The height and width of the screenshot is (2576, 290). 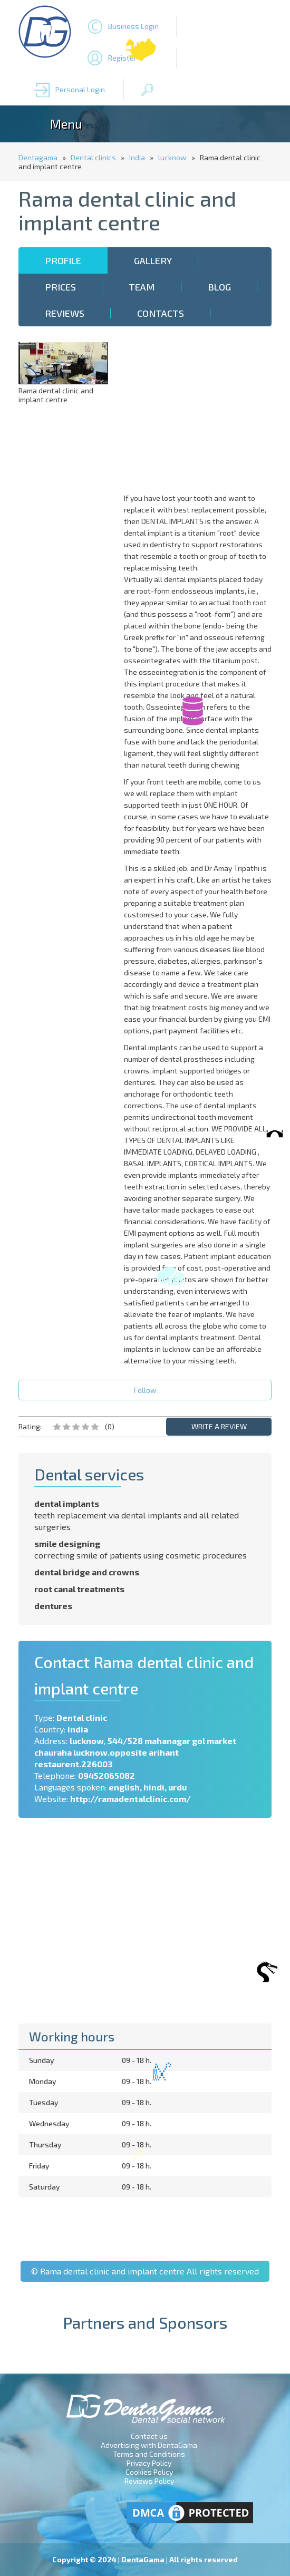 What do you see at coordinates (141, 50) in the screenshot?
I see `select iceland as a country or region` at bounding box center [141, 50].